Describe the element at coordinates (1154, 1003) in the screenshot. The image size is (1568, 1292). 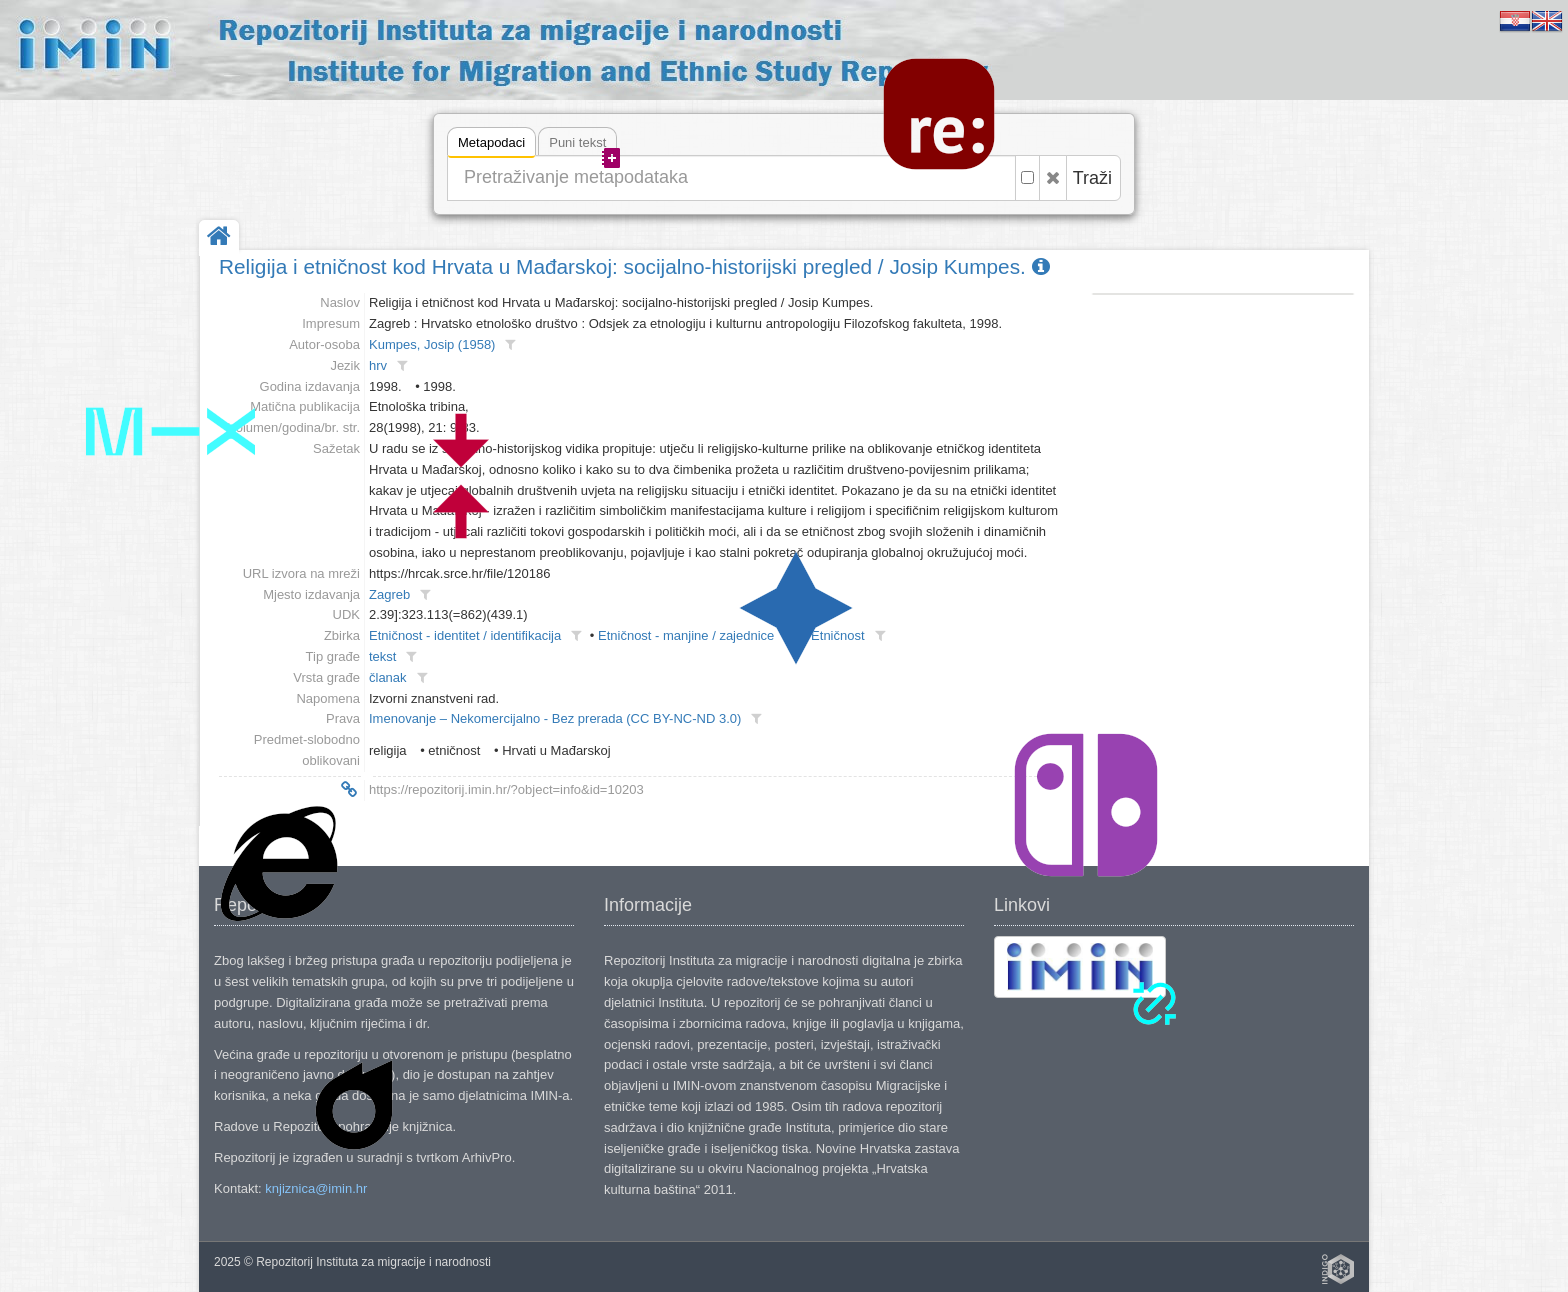
I see `unlink or disconnect a hyperlink` at that location.